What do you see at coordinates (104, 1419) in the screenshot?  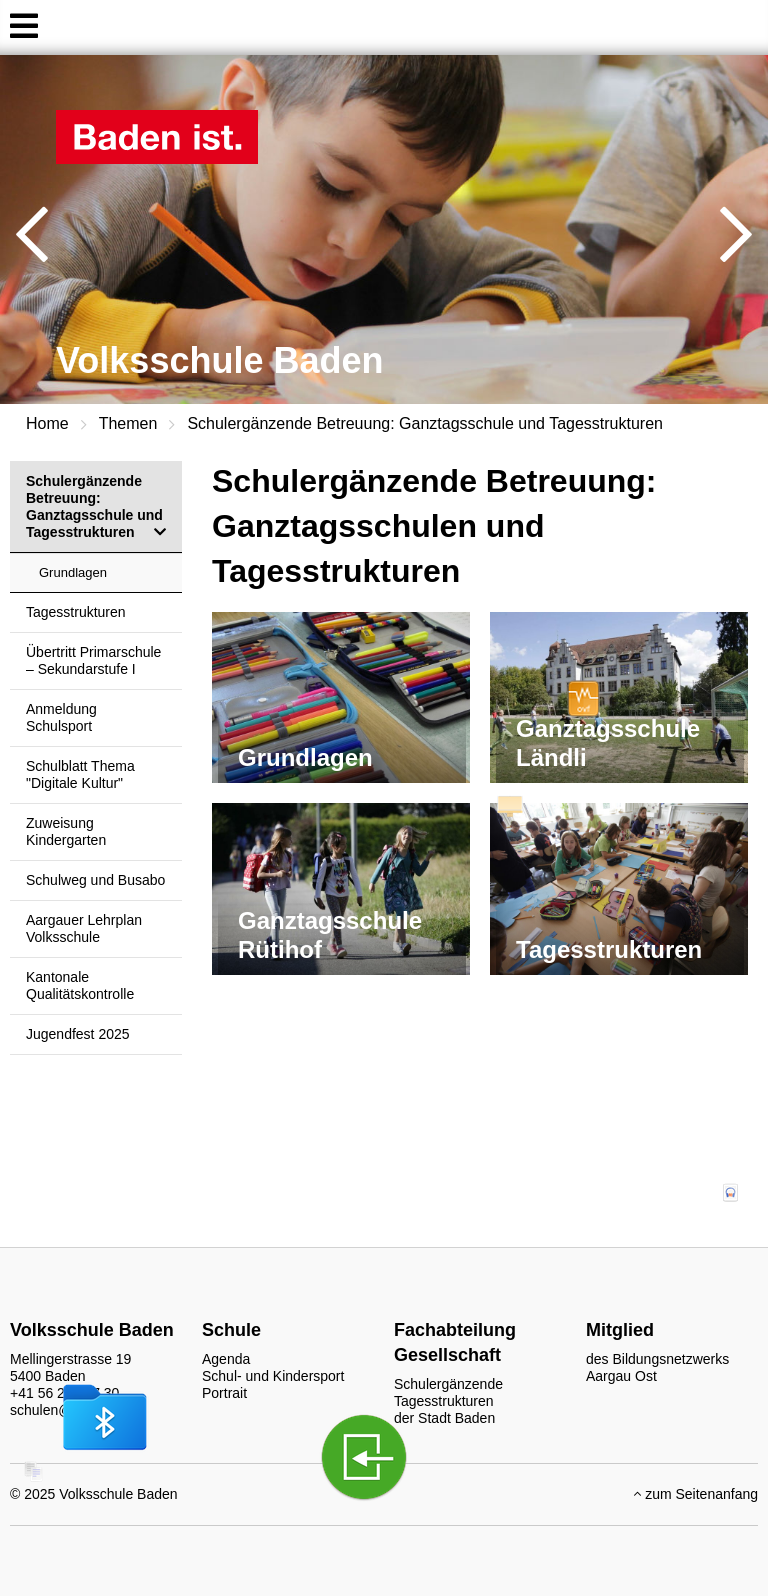 I see `open bluetooth file transfers folder` at bounding box center [104, 1419].